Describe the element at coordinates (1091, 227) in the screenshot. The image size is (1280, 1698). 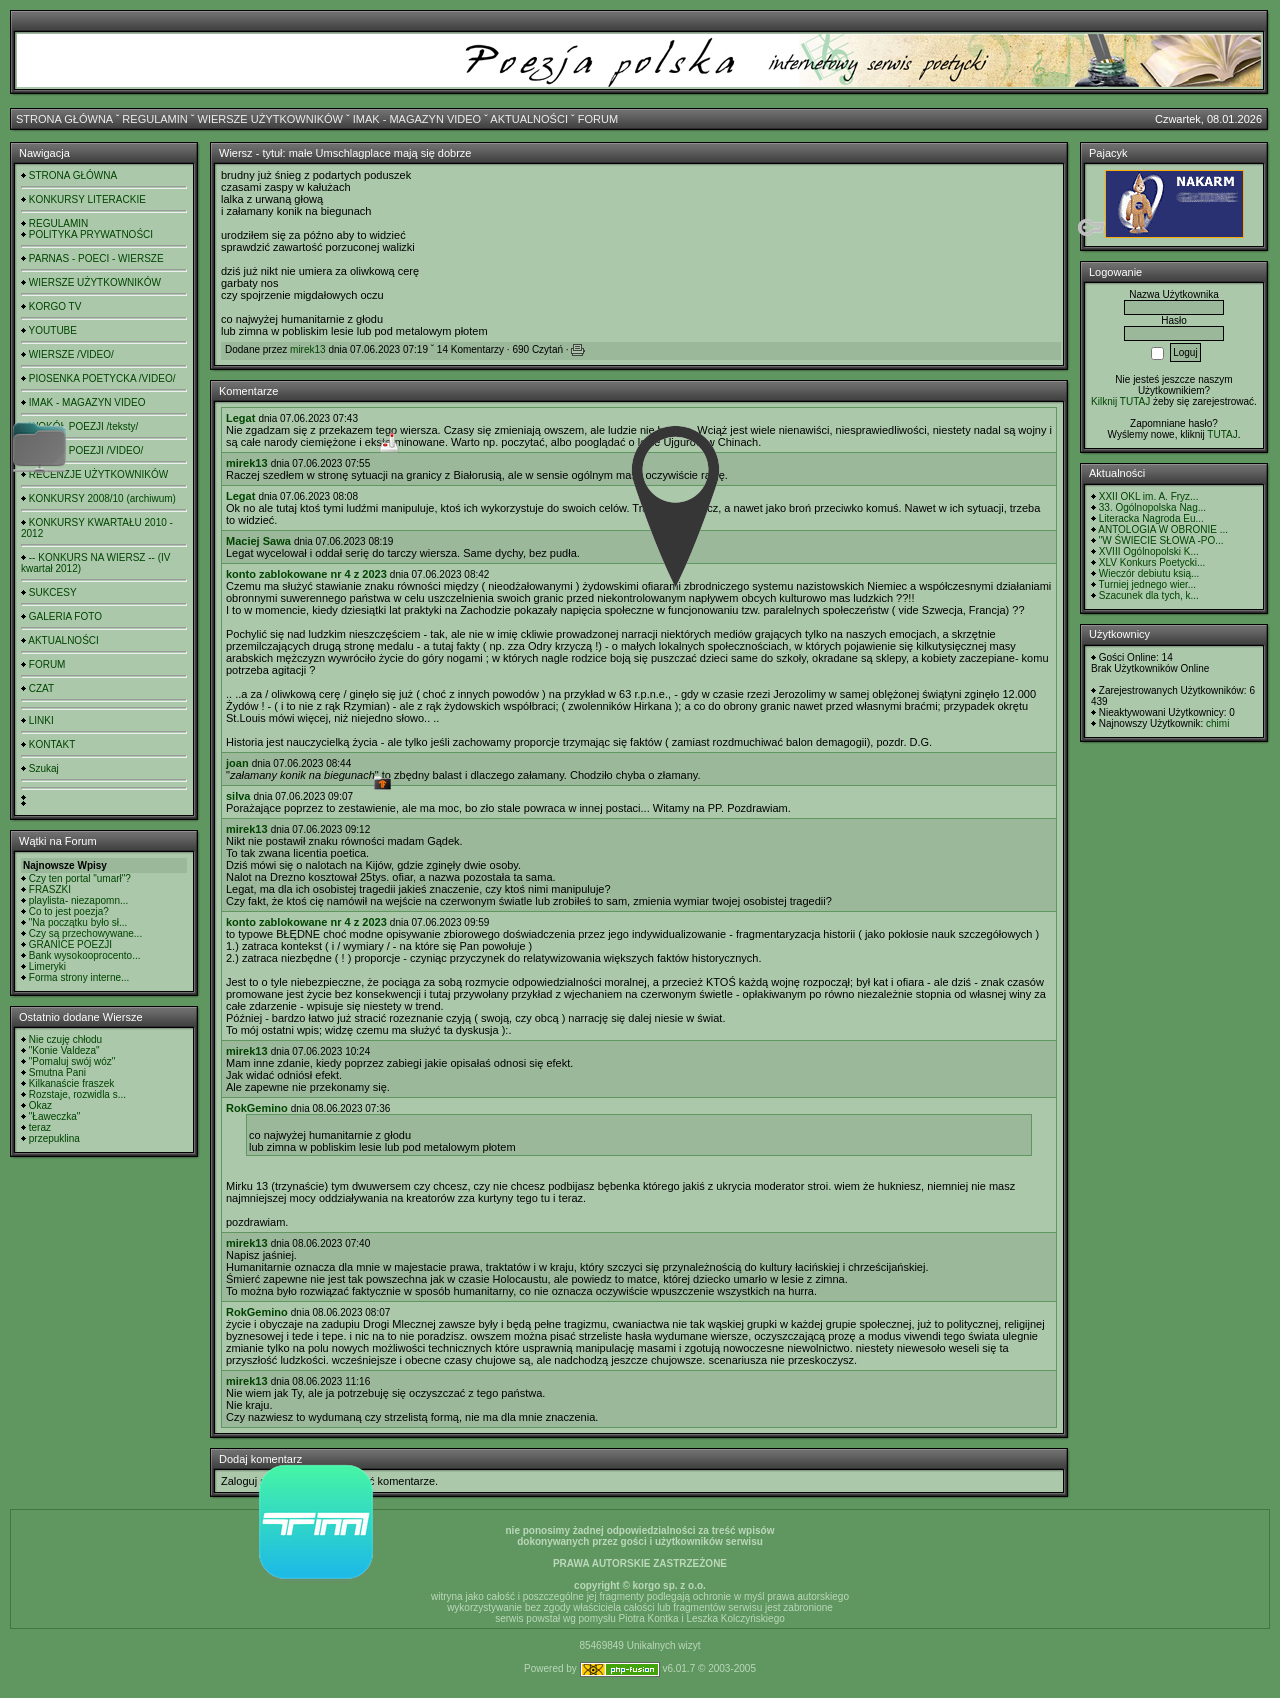
I see `enter password to continue` at that location.